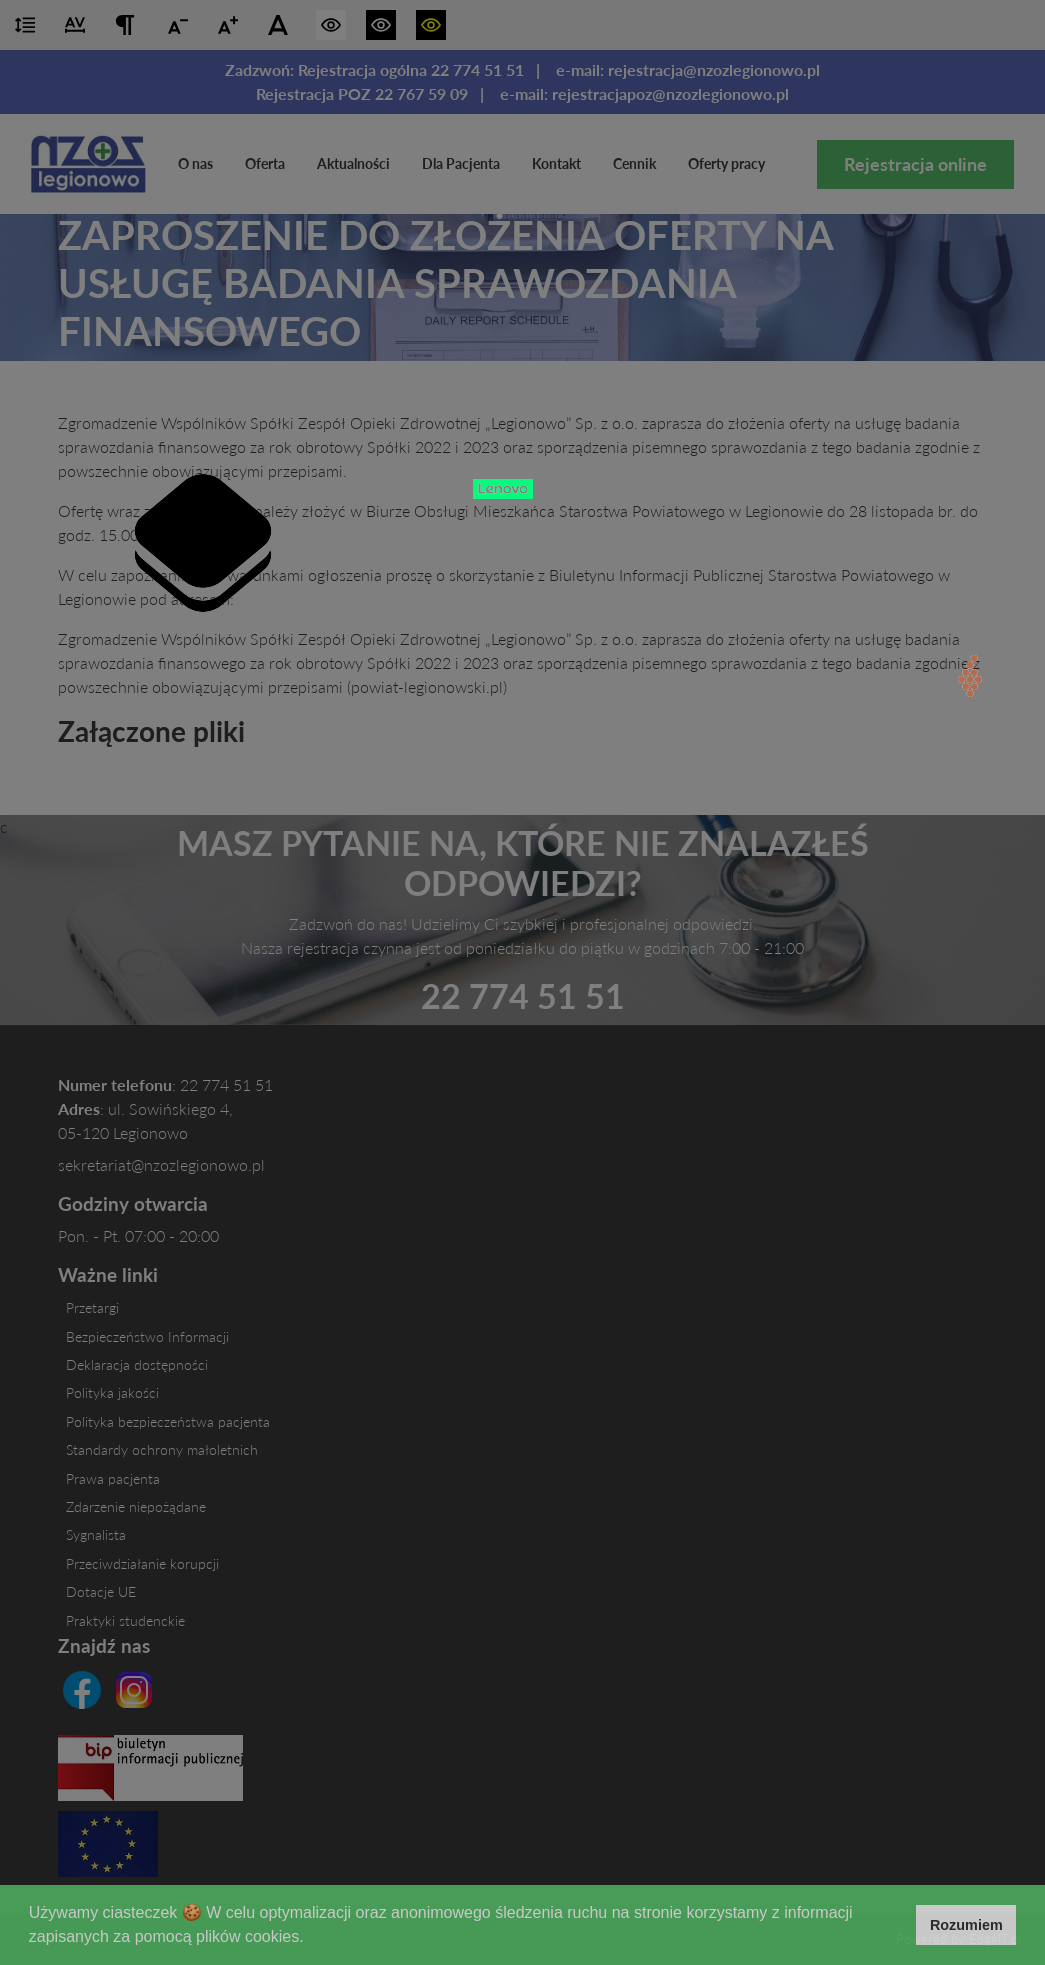  Describe the element at coordinates (503, 489) in the screenshot. I see `Lenovo brand logo` at that location.